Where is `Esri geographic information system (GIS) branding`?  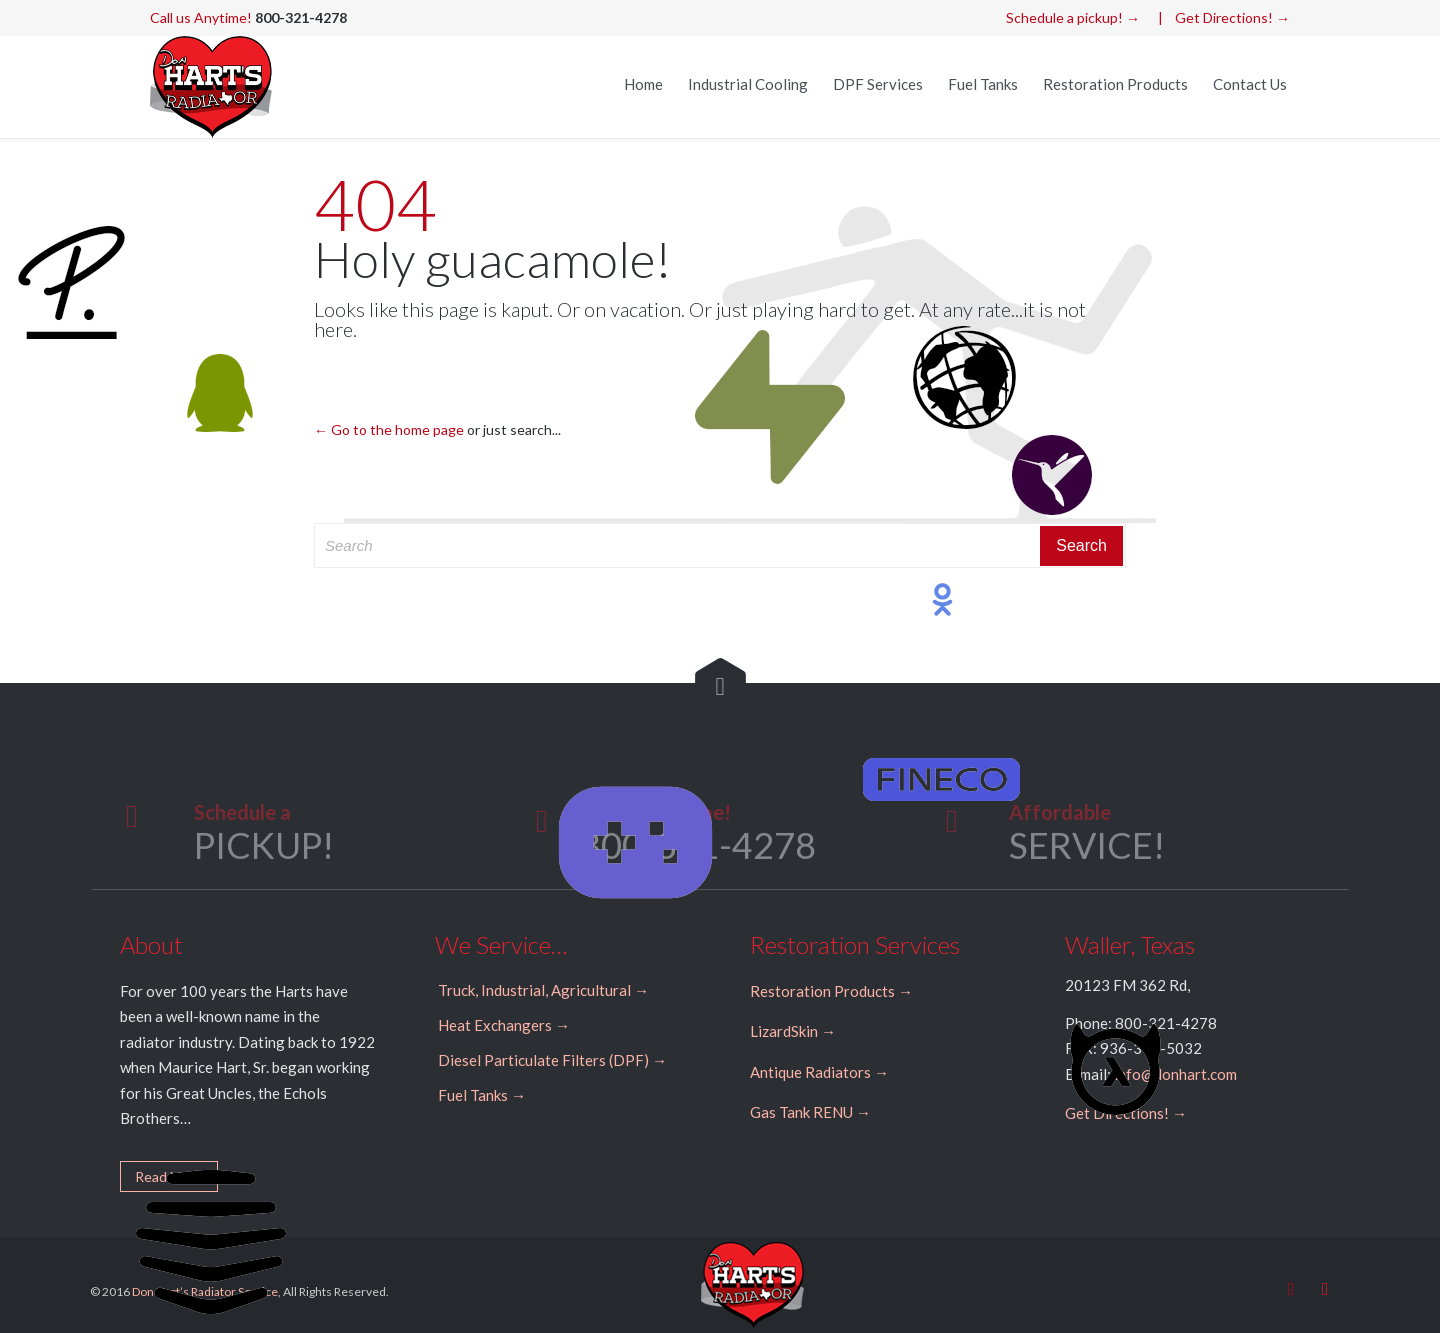 Esri geographic information system (GIS) branding is located at coordinates (964, 377).